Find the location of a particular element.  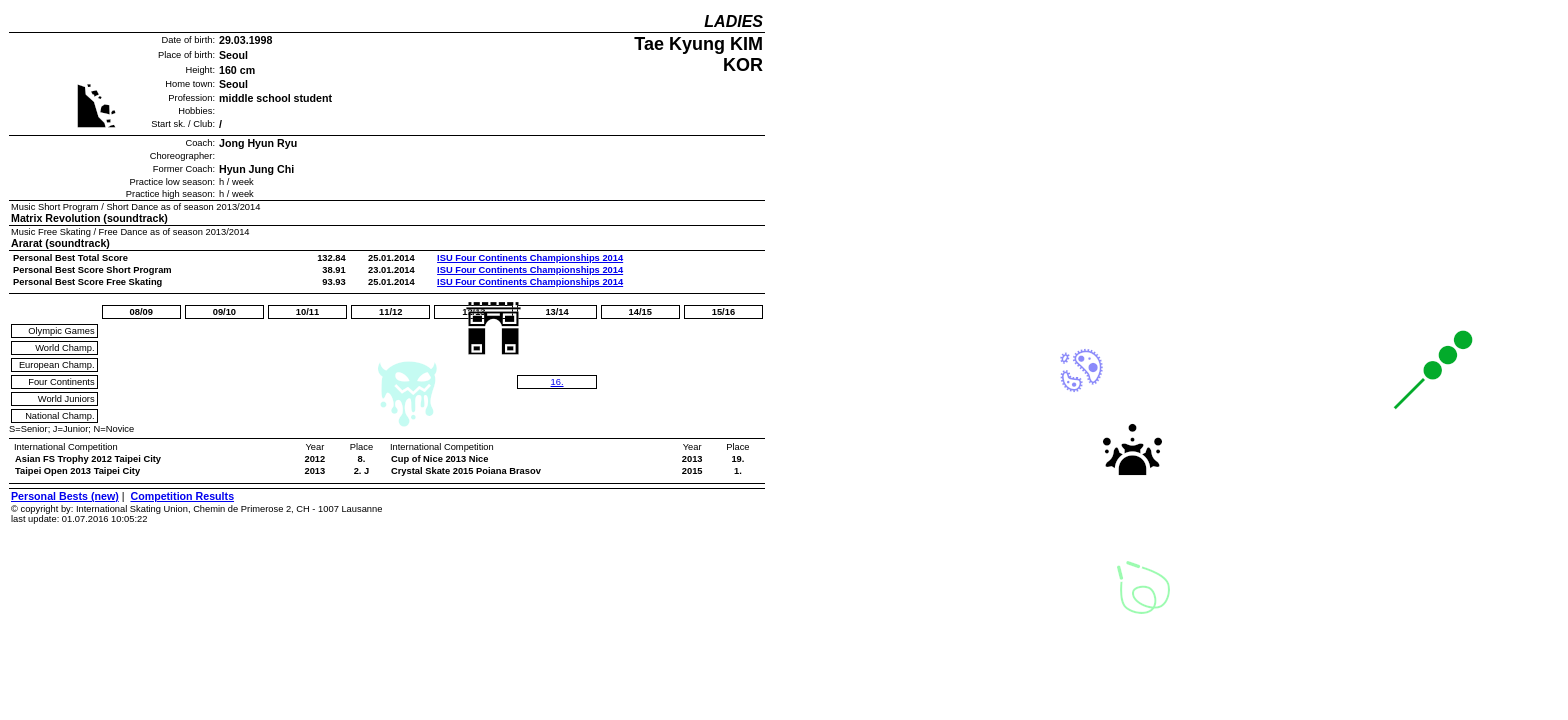

indicates a corrosive or acid-based attack/ability is located at coordinates (1132, 449).